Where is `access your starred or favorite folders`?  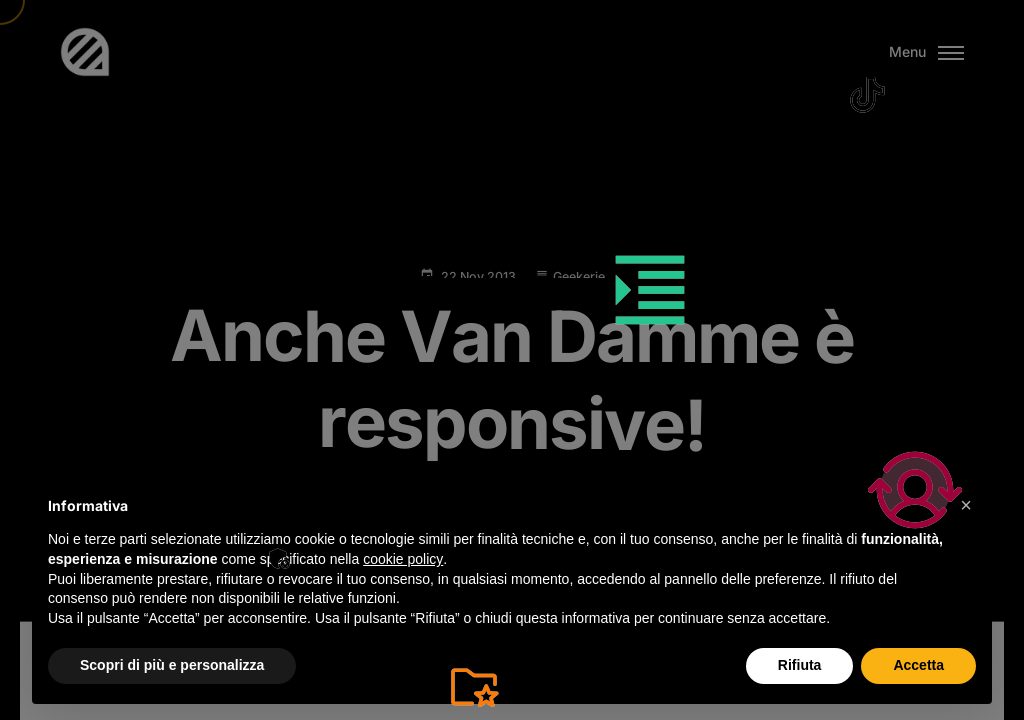 access your starred or favorite folders is located at coordinates (474, 686).